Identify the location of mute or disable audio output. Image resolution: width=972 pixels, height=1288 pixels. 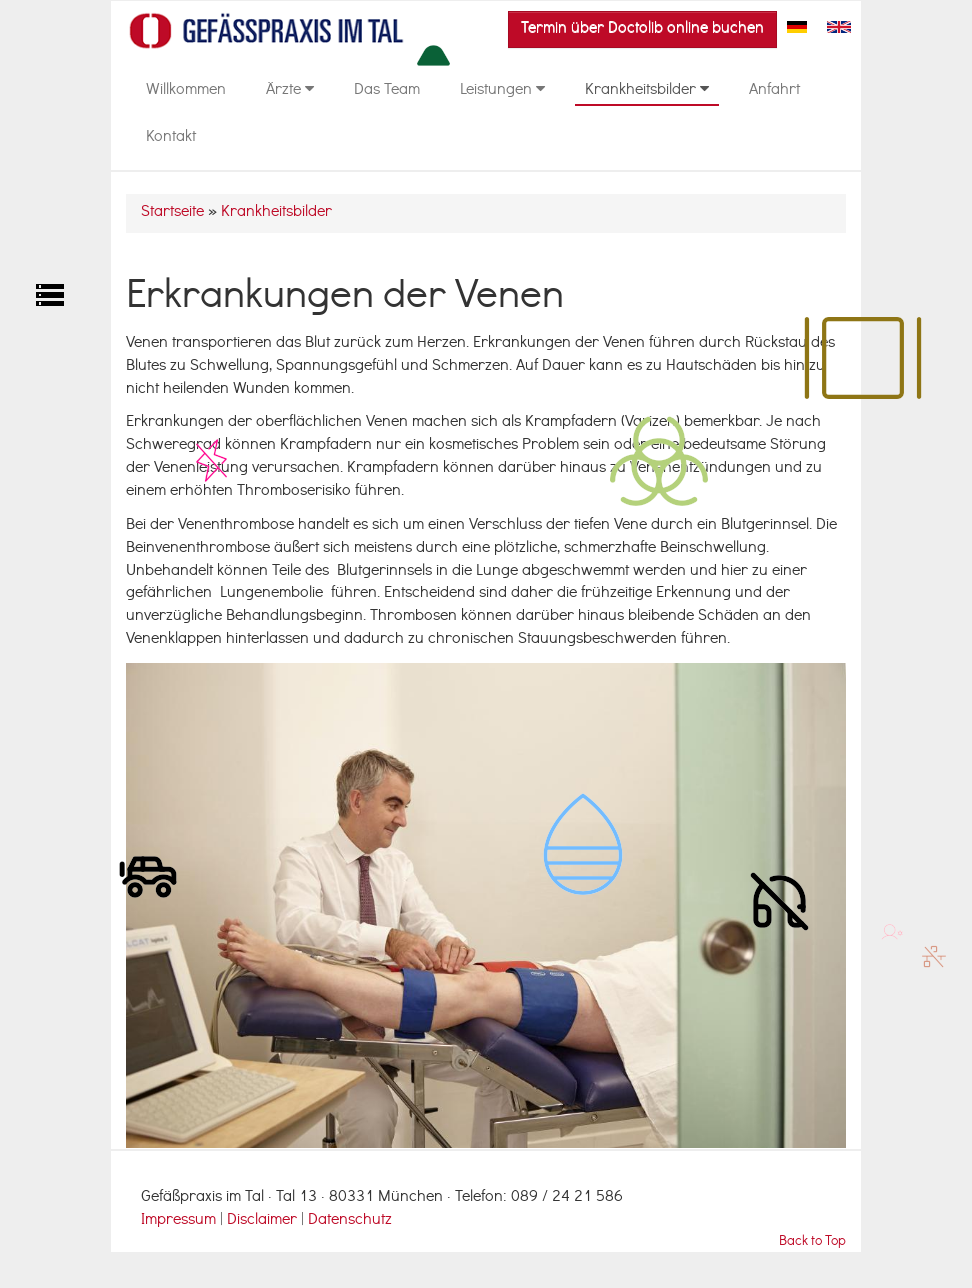
(779, 901).